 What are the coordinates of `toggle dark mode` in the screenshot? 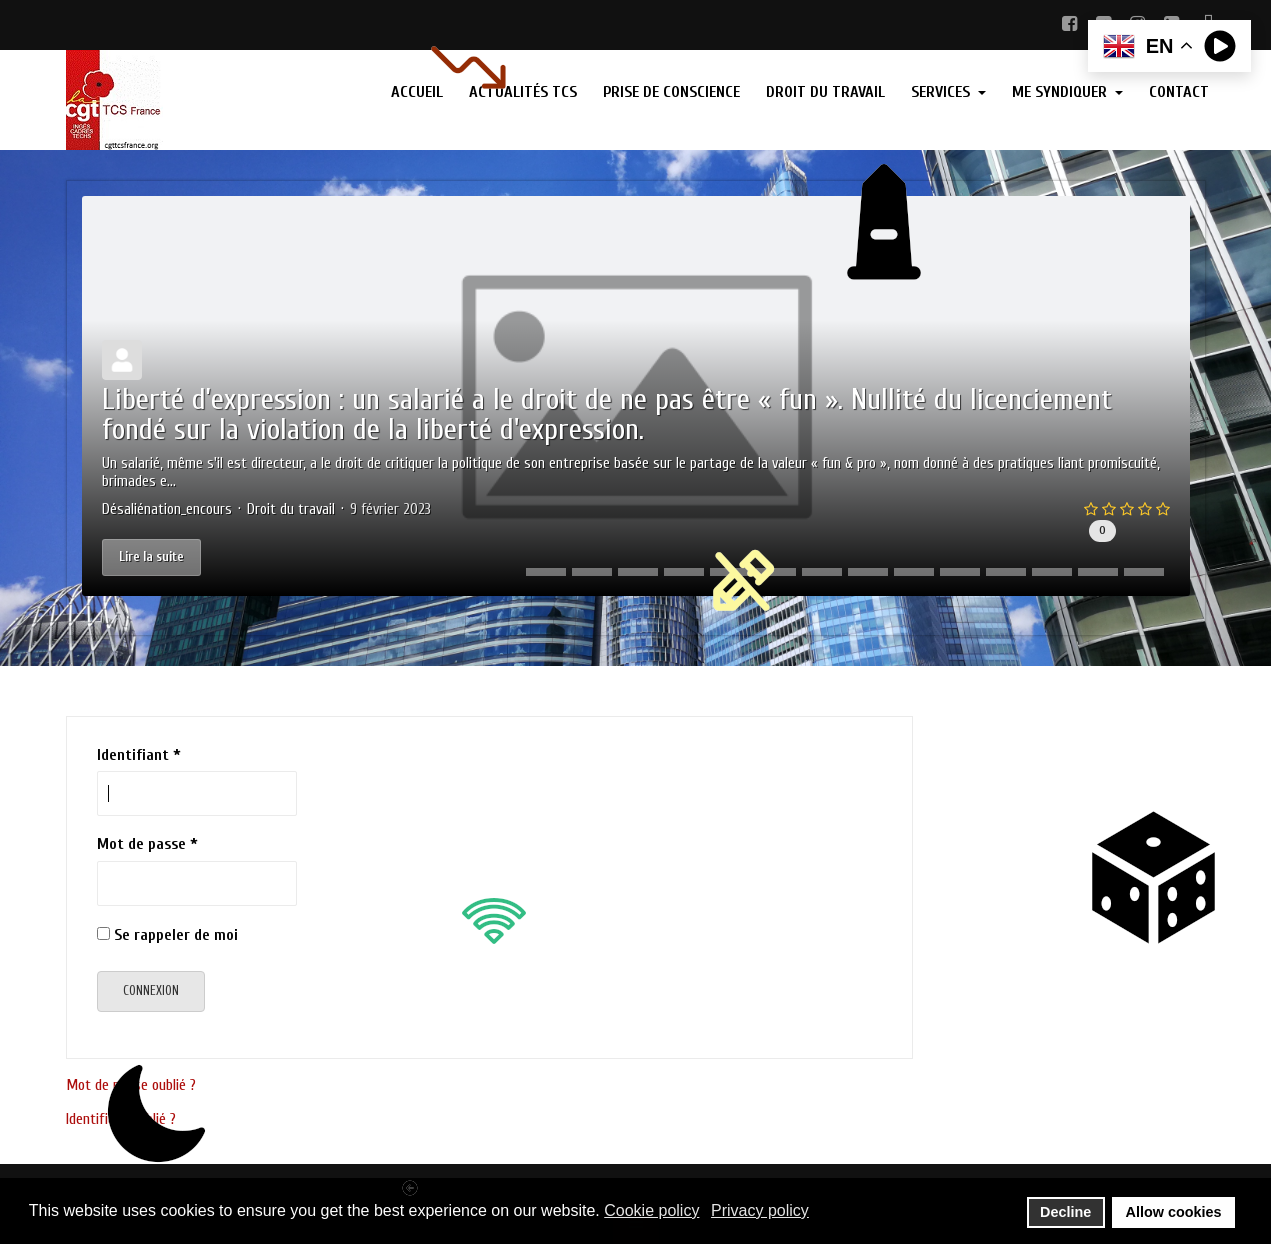 It's located at (156, 1113).